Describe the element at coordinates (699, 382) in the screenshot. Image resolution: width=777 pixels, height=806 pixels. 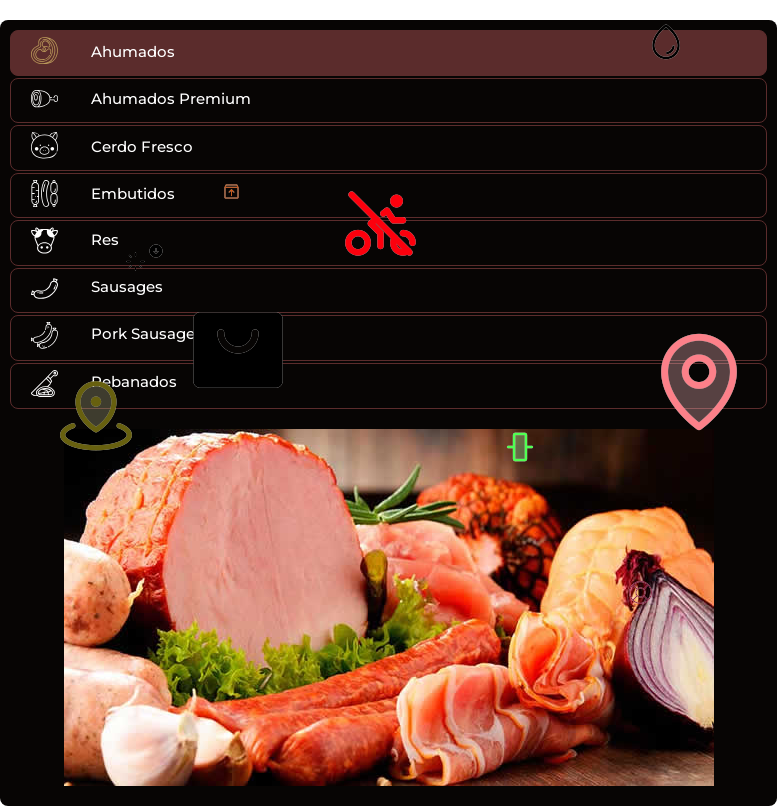
I see `view location on map` at that location.